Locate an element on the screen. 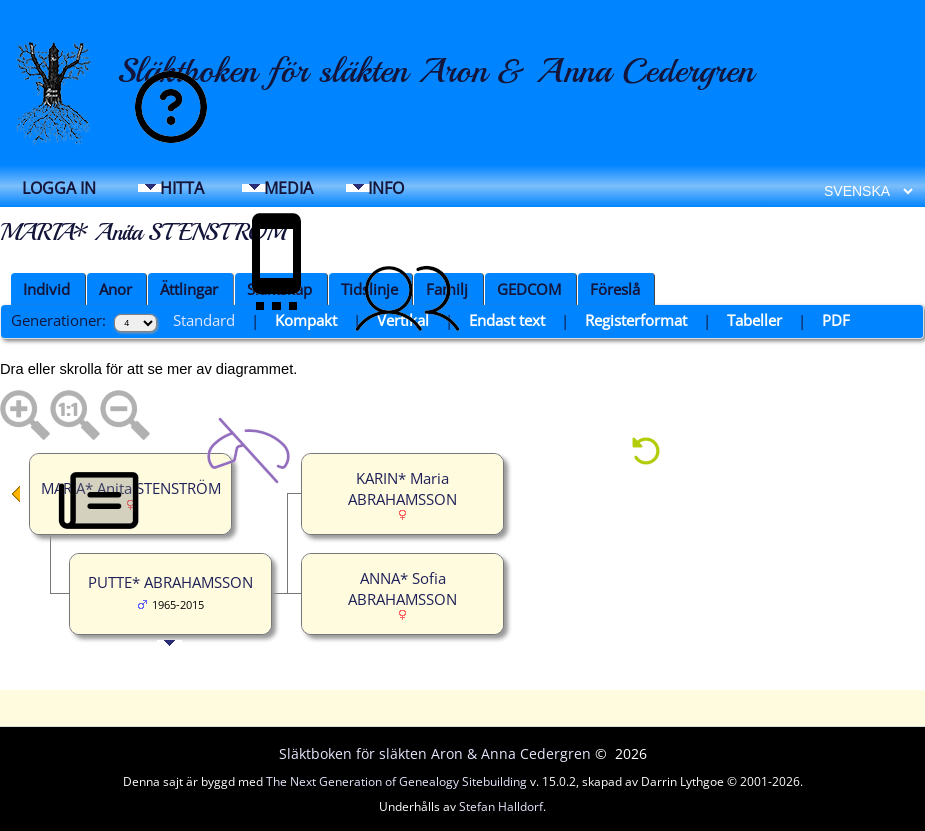 This screenshot has height=831, width=925. view all users or contacts is located at coordinates (407, 298).